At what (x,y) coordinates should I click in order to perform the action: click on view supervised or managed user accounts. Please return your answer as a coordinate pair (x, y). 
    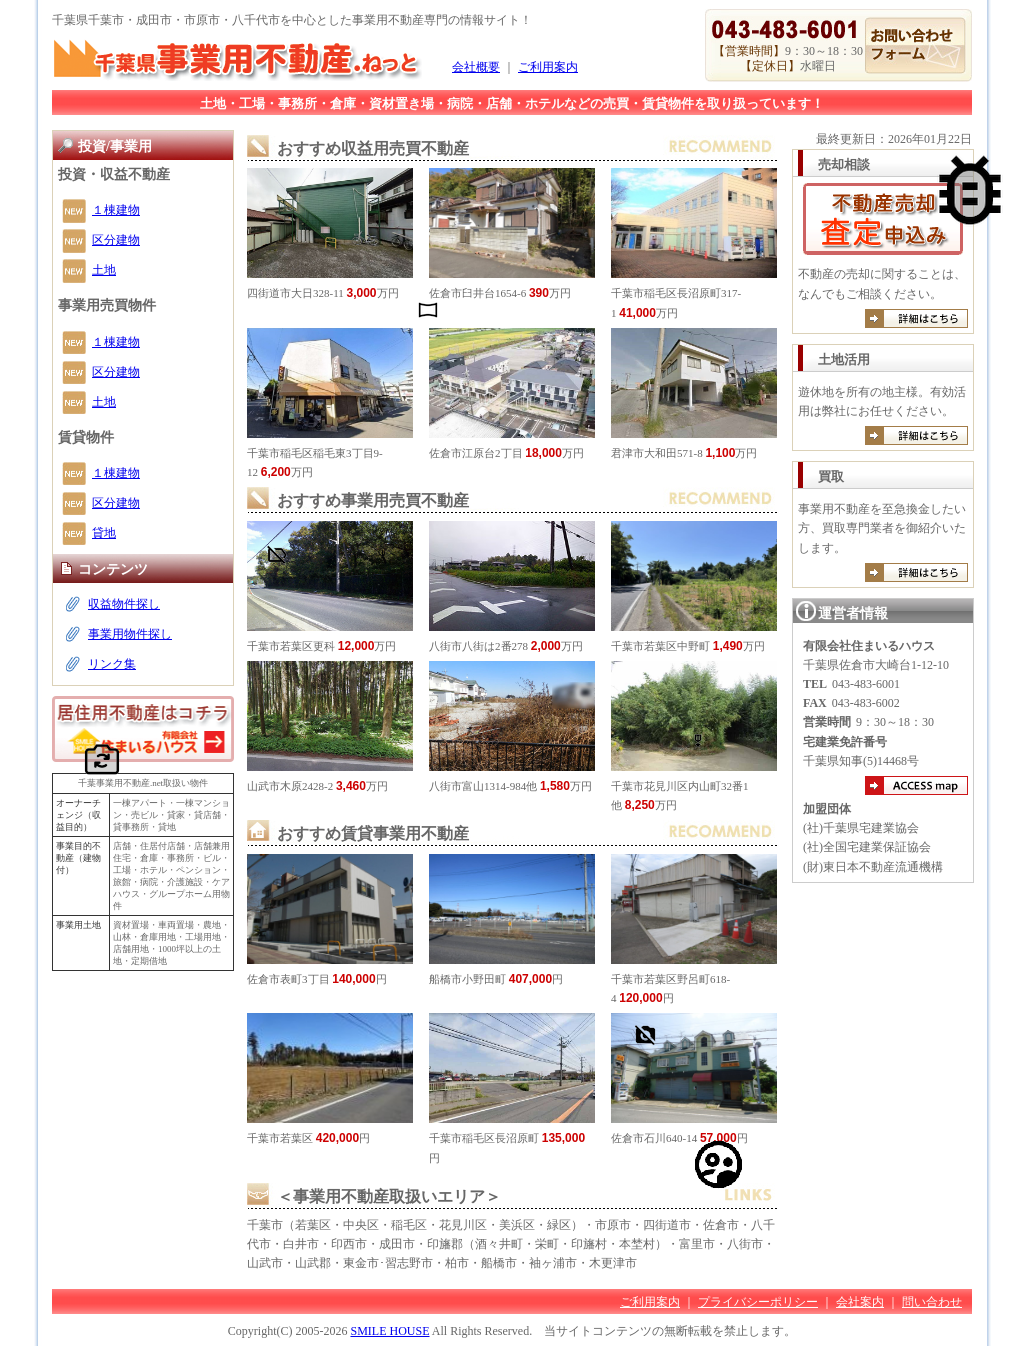
    Looking at the image, I should click on (718, 1164).